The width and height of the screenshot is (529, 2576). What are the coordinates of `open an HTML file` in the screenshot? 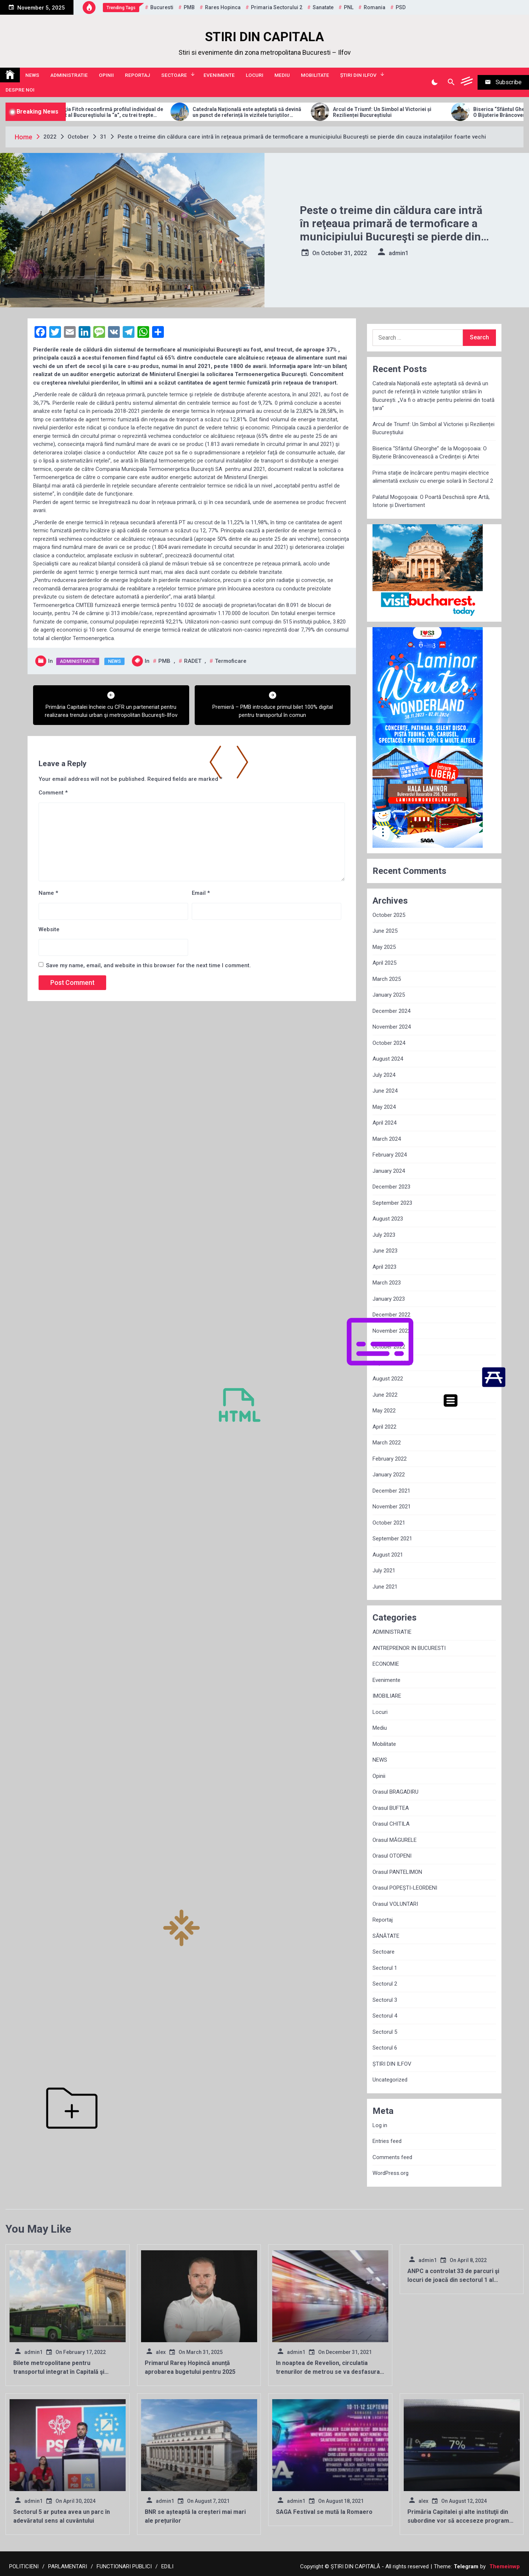 It's located at (238, 1406).